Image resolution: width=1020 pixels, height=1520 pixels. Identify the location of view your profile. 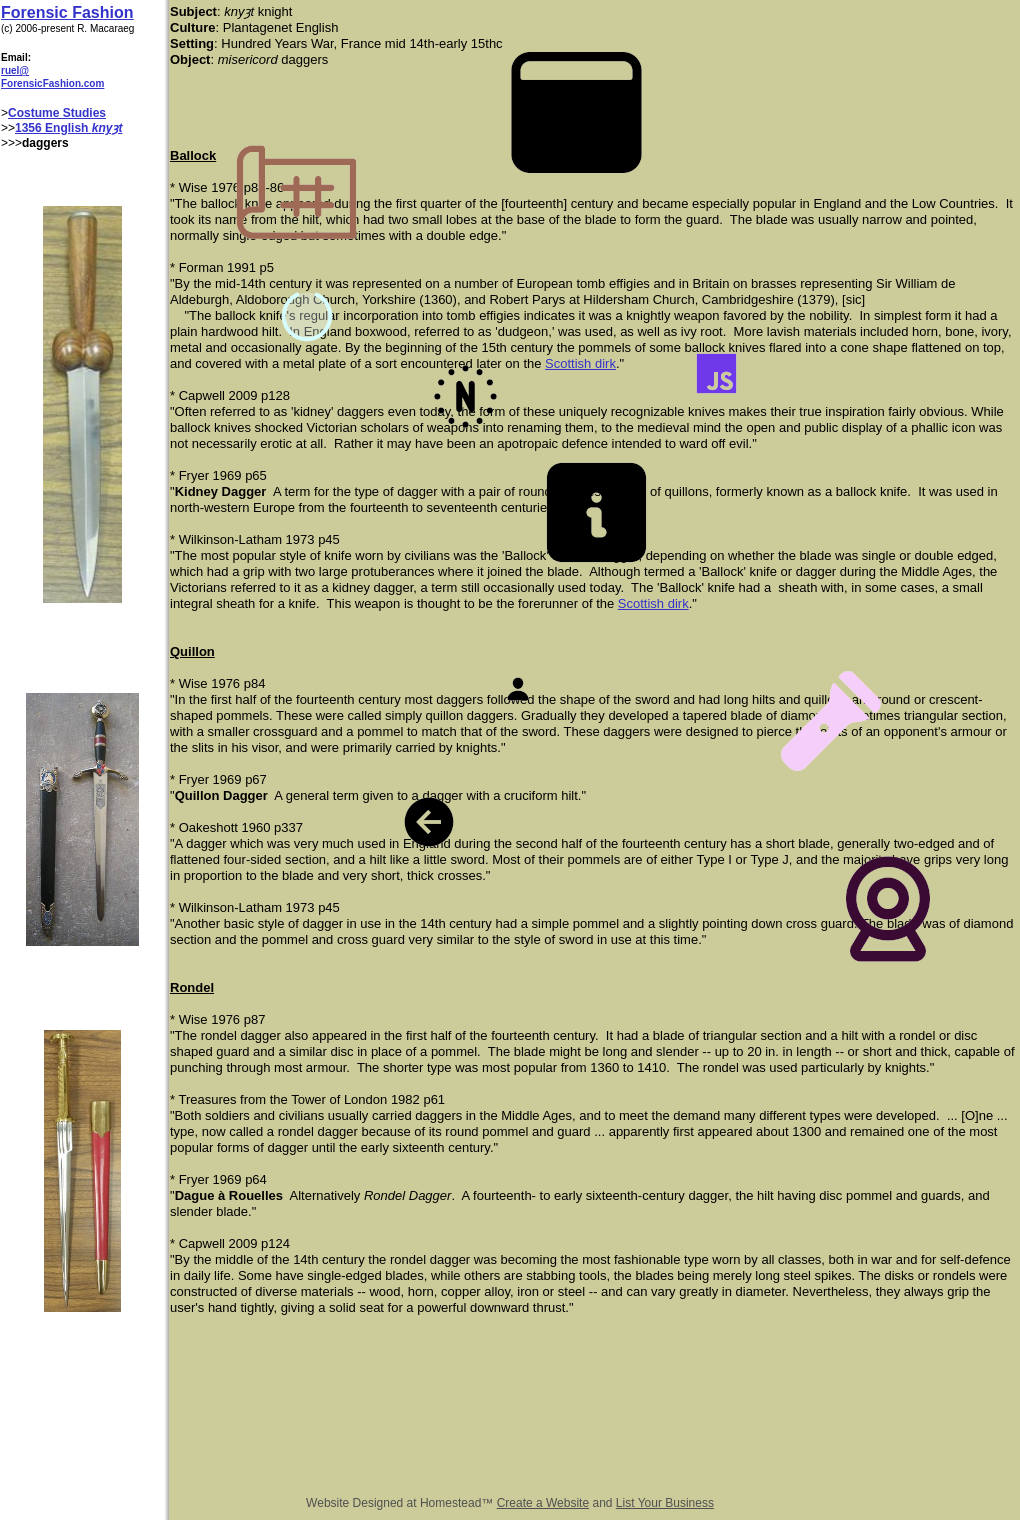
(518, 689).